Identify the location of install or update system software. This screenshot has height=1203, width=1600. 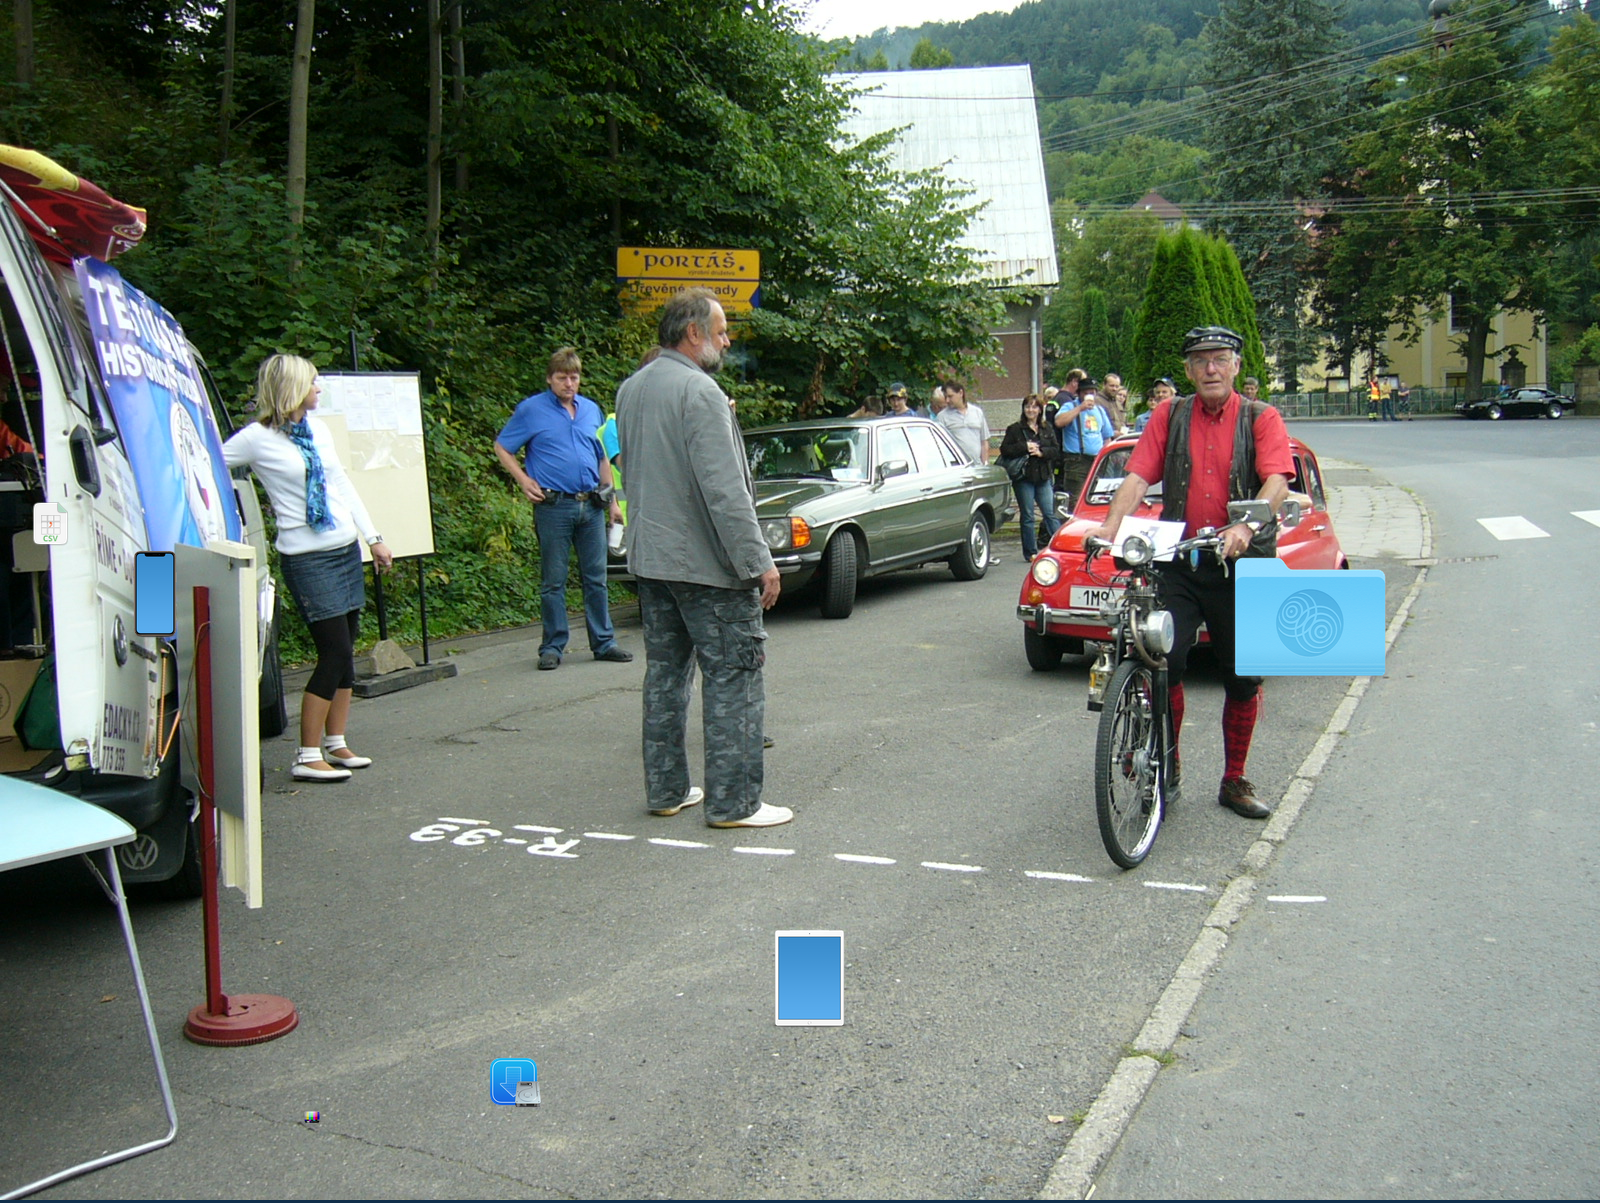
(513, 1081).